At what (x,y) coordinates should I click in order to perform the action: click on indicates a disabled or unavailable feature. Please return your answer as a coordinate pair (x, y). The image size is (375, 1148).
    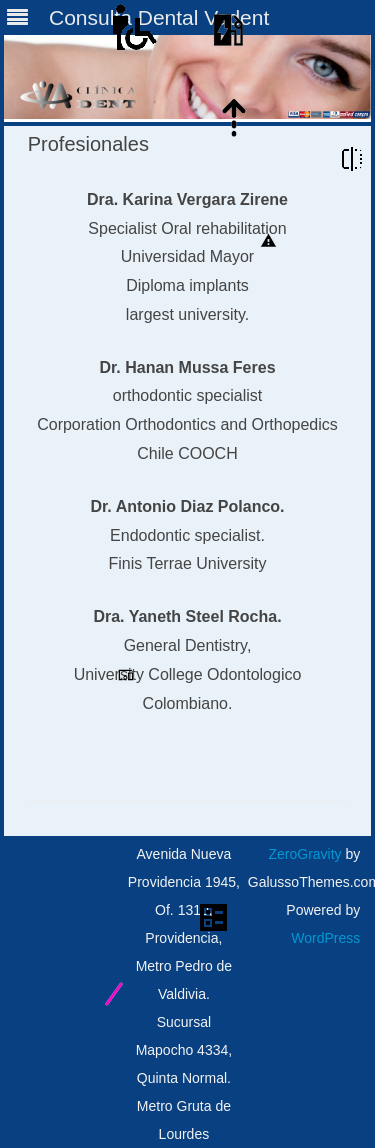
    Looking at the image, I should click on (114, 994).